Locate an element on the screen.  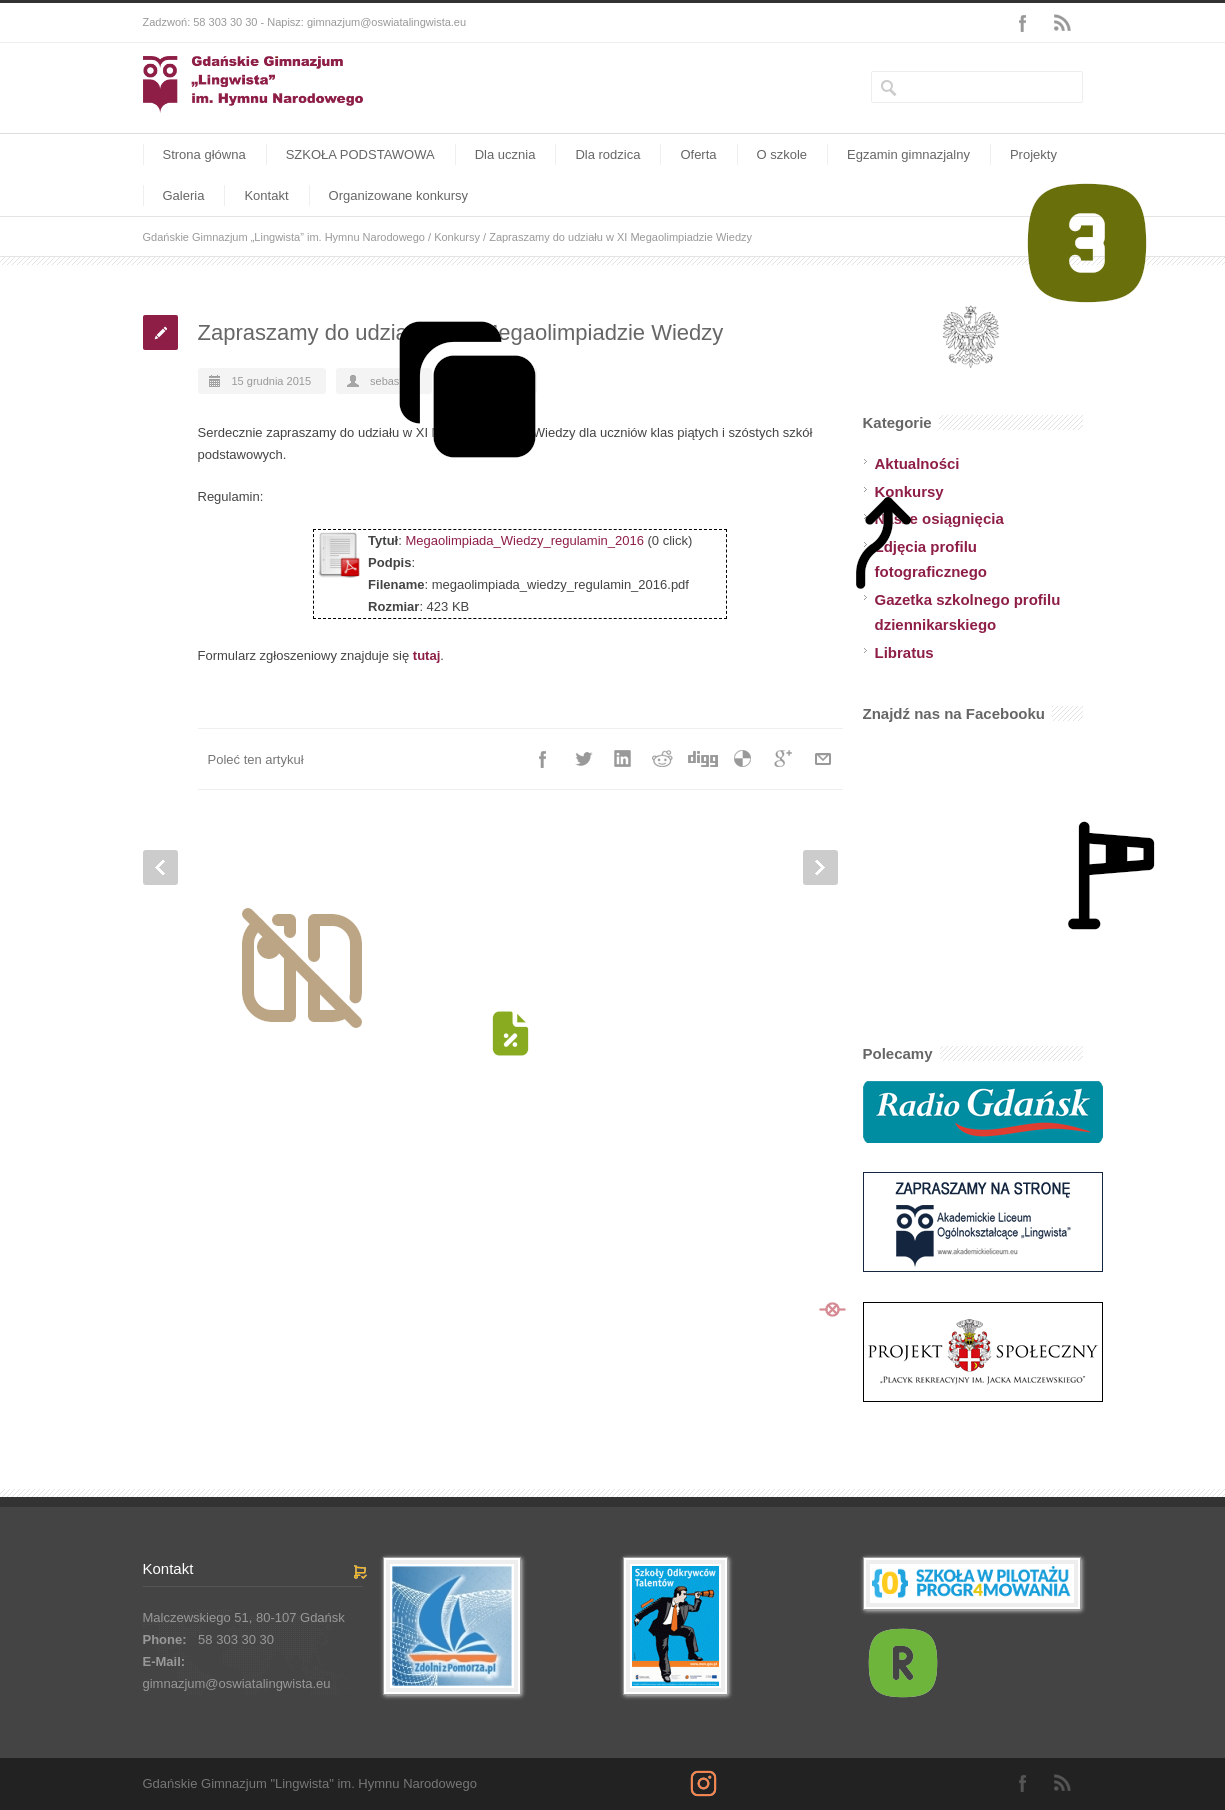
redo or move forward action is located at coordinates (879, 543).